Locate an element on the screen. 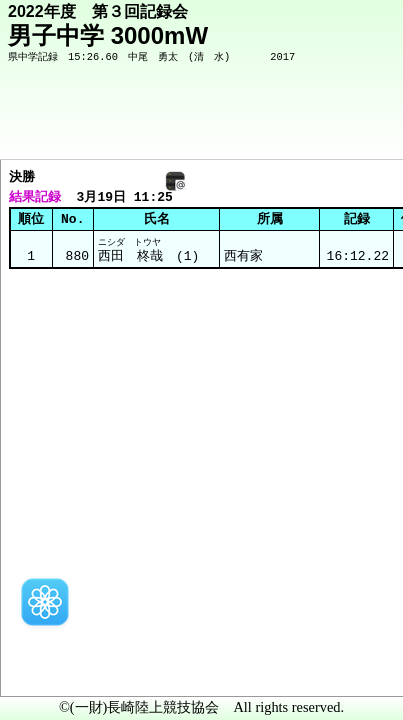 The height and width of the screenshot is (720, 403). configure DNS server settings is located at coordinates (175, 181).